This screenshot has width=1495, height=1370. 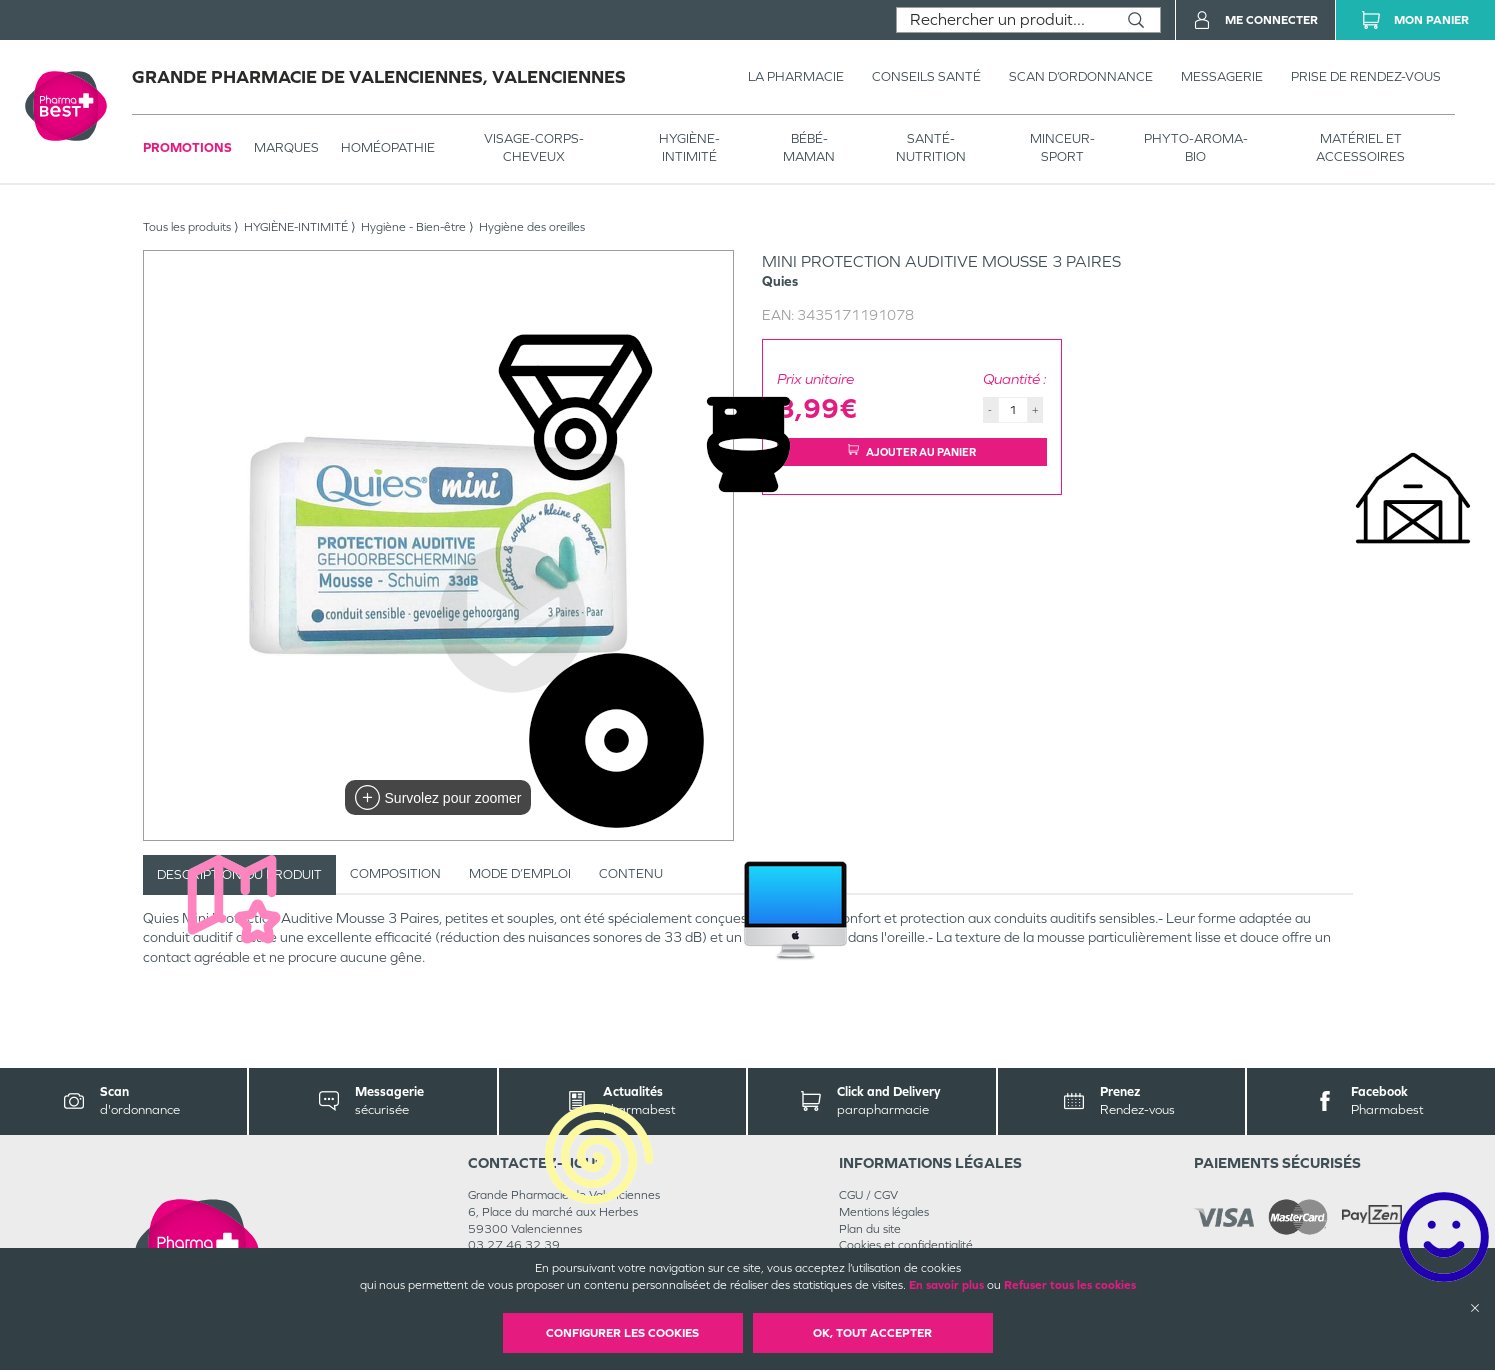 What do you see at coordinates (593, 1152) in the screenshot?
I see `indicates loading or processing in progress` at bounding box center [593, 1152].